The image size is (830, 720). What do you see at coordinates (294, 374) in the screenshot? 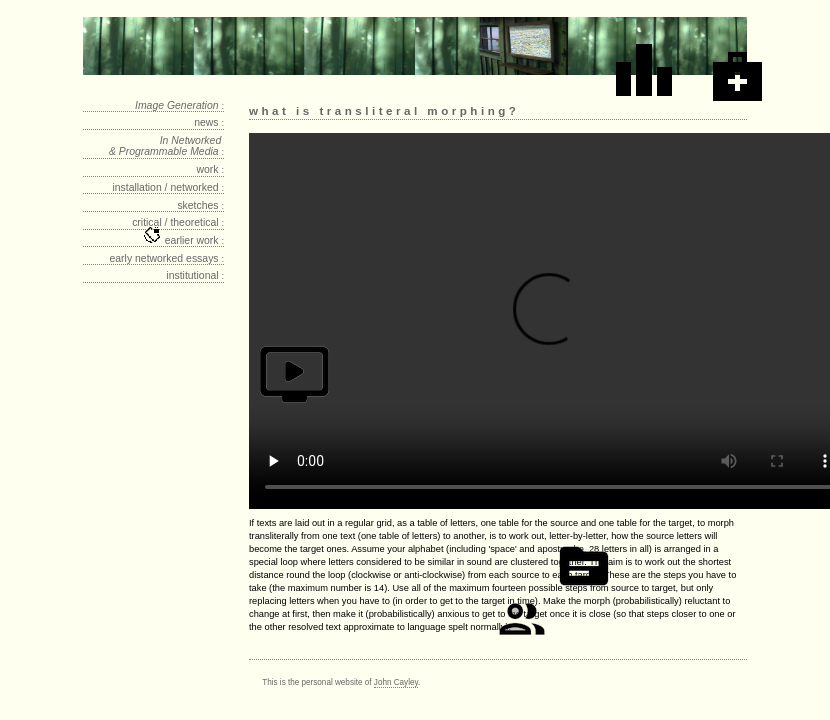
I see `access video on demand or streaming content` at bounding box center [294, 374].